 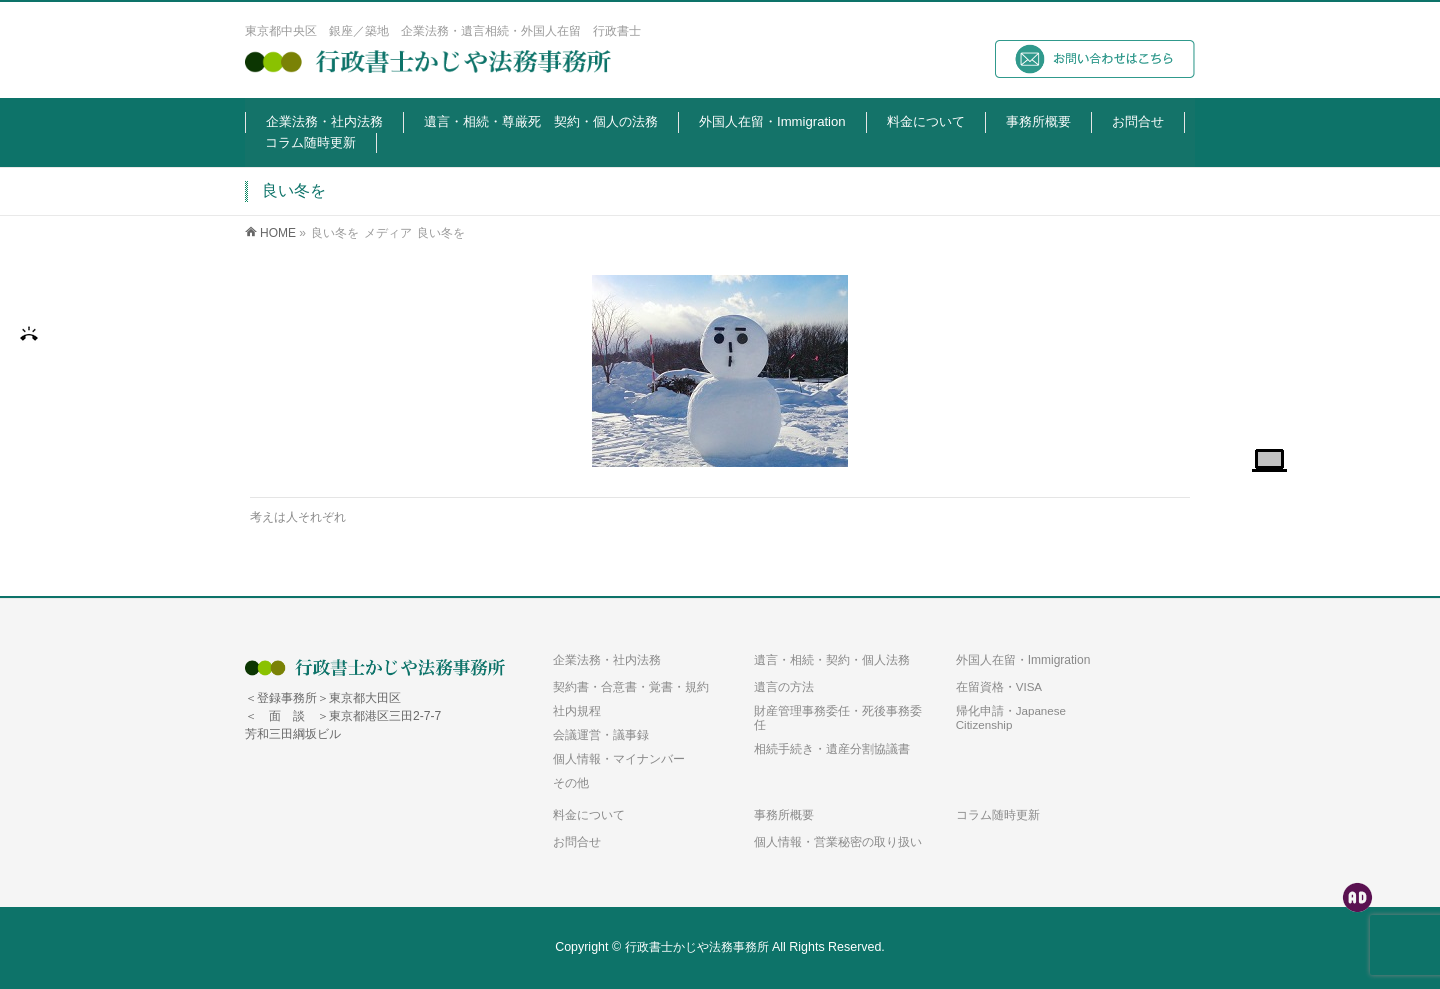 I want to click on indicates sponsored or advertisement content, so click(x=1357, y=897).